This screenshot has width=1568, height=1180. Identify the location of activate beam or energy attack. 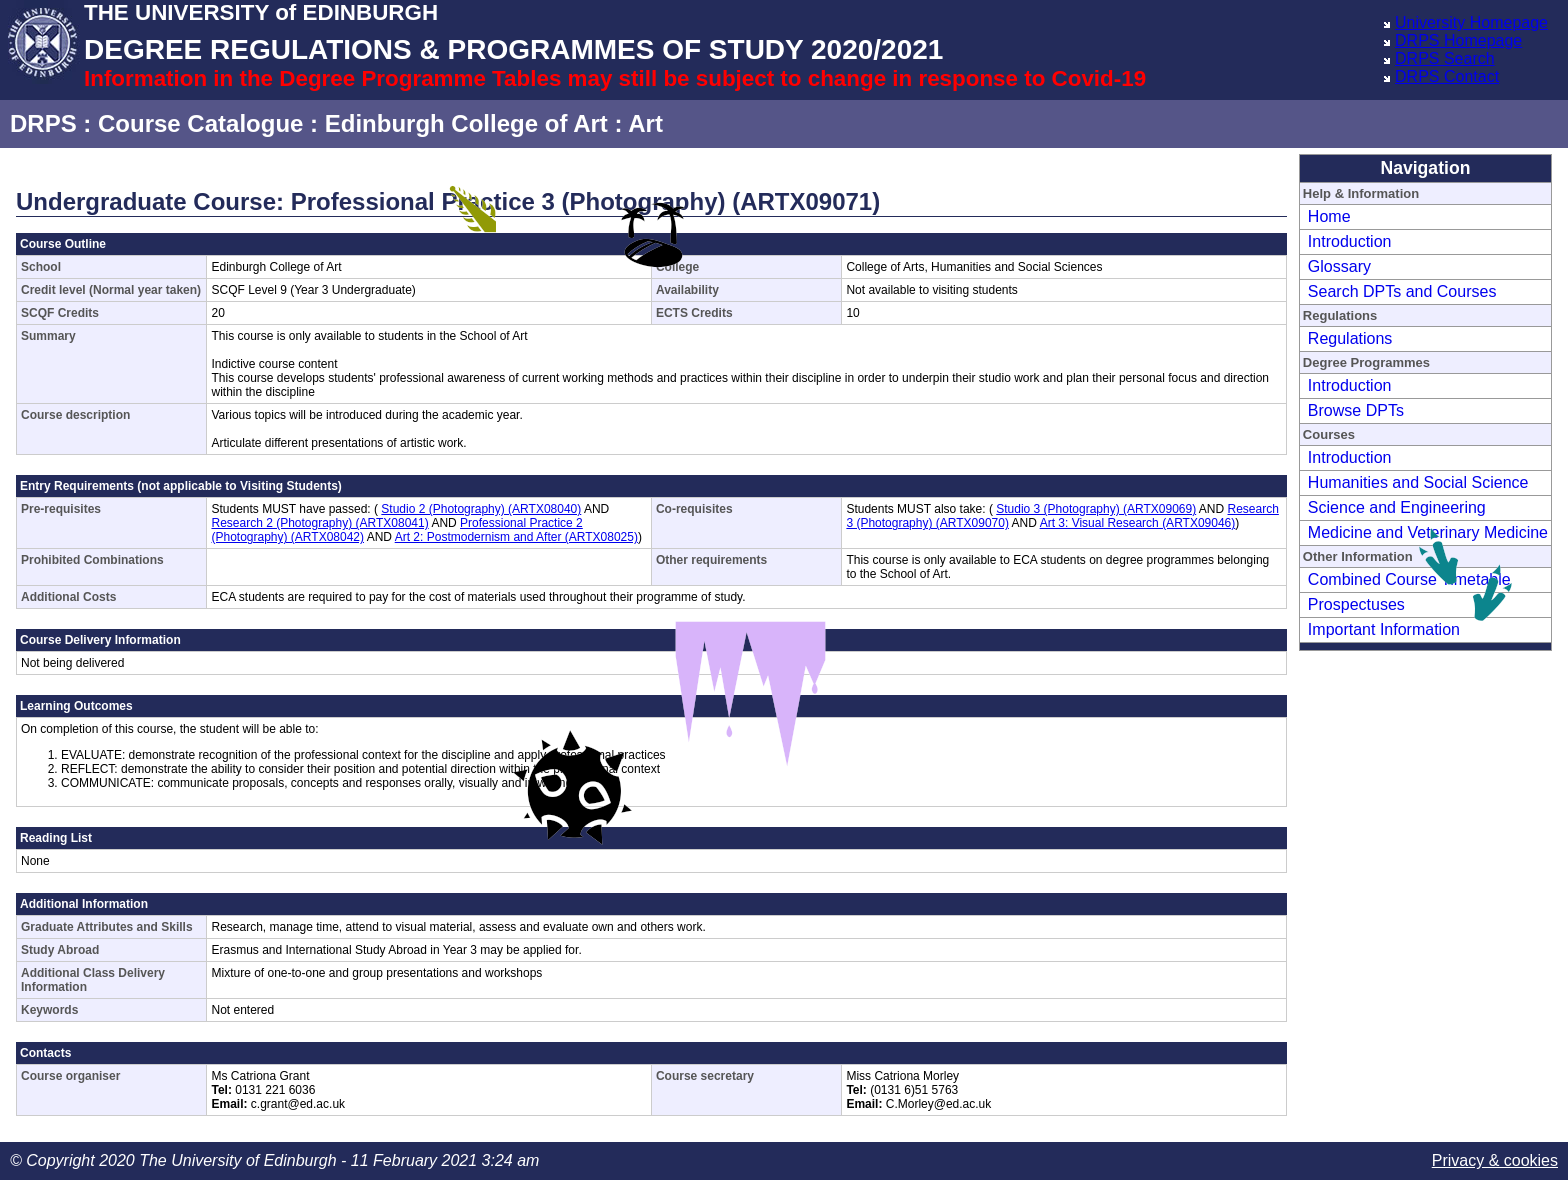
(473, 209).